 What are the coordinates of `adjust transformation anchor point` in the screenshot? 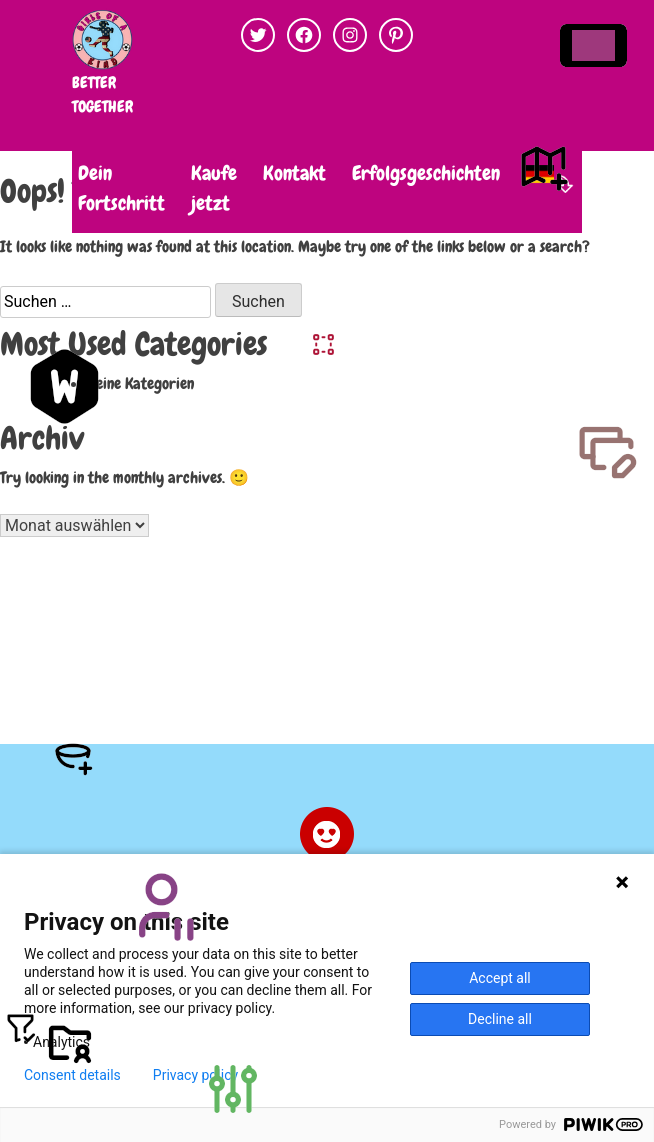 It's located at (323, 344).